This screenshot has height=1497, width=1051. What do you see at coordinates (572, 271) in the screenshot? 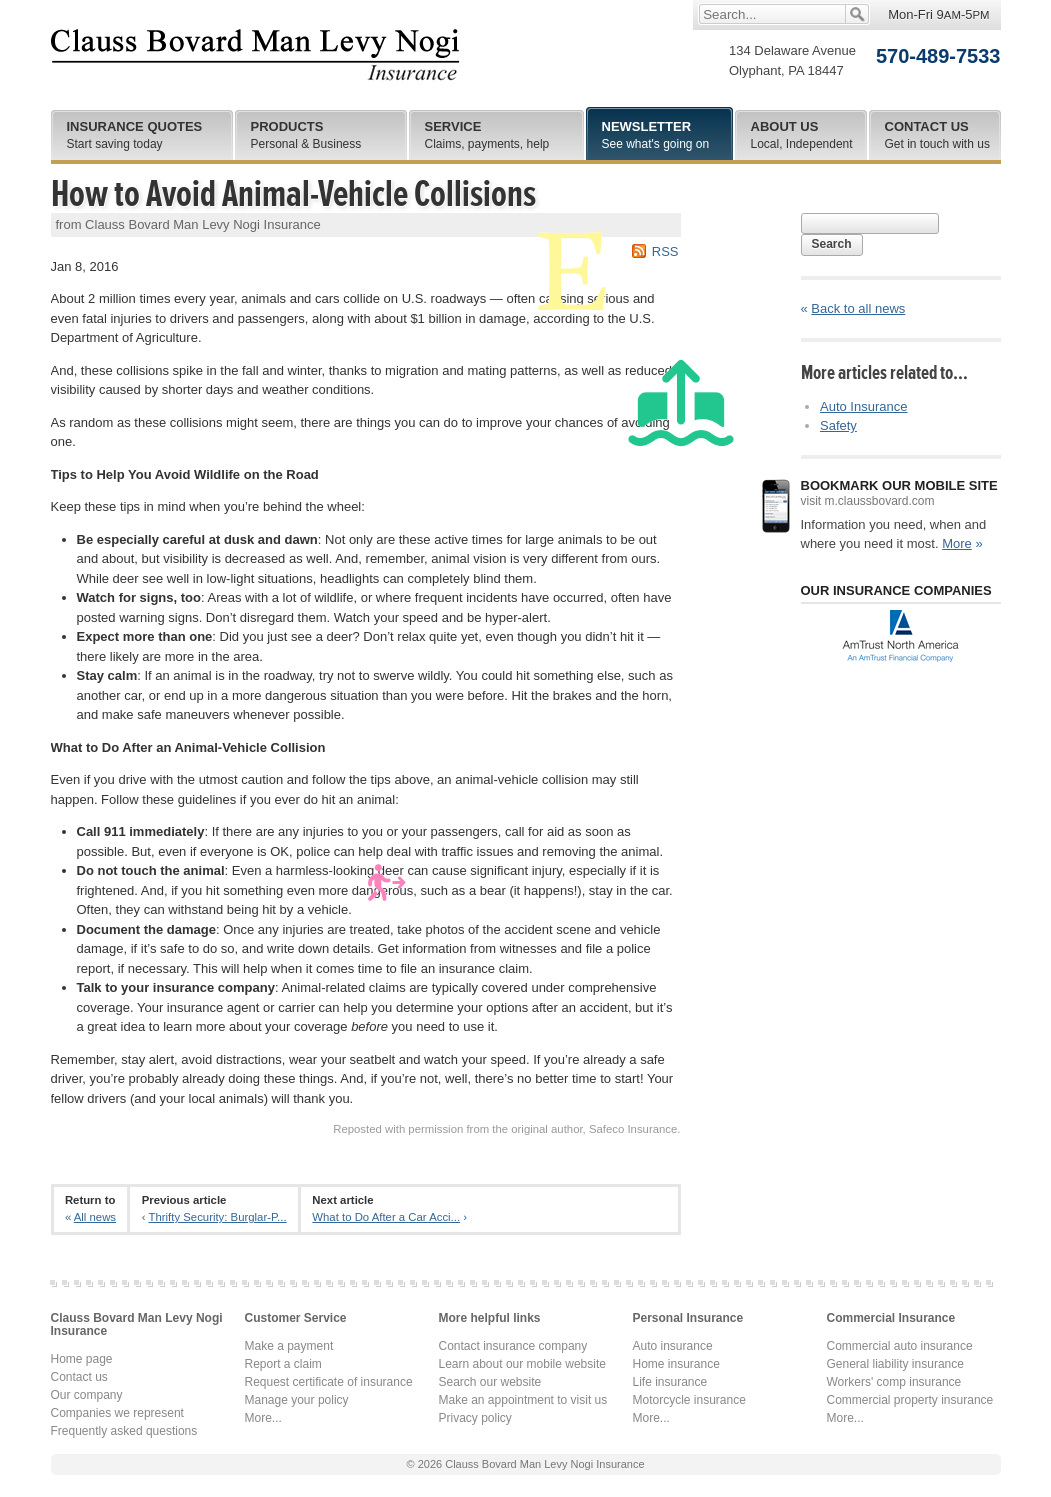
I see `open the Etsy app or website` at bounding box center [572, 271].